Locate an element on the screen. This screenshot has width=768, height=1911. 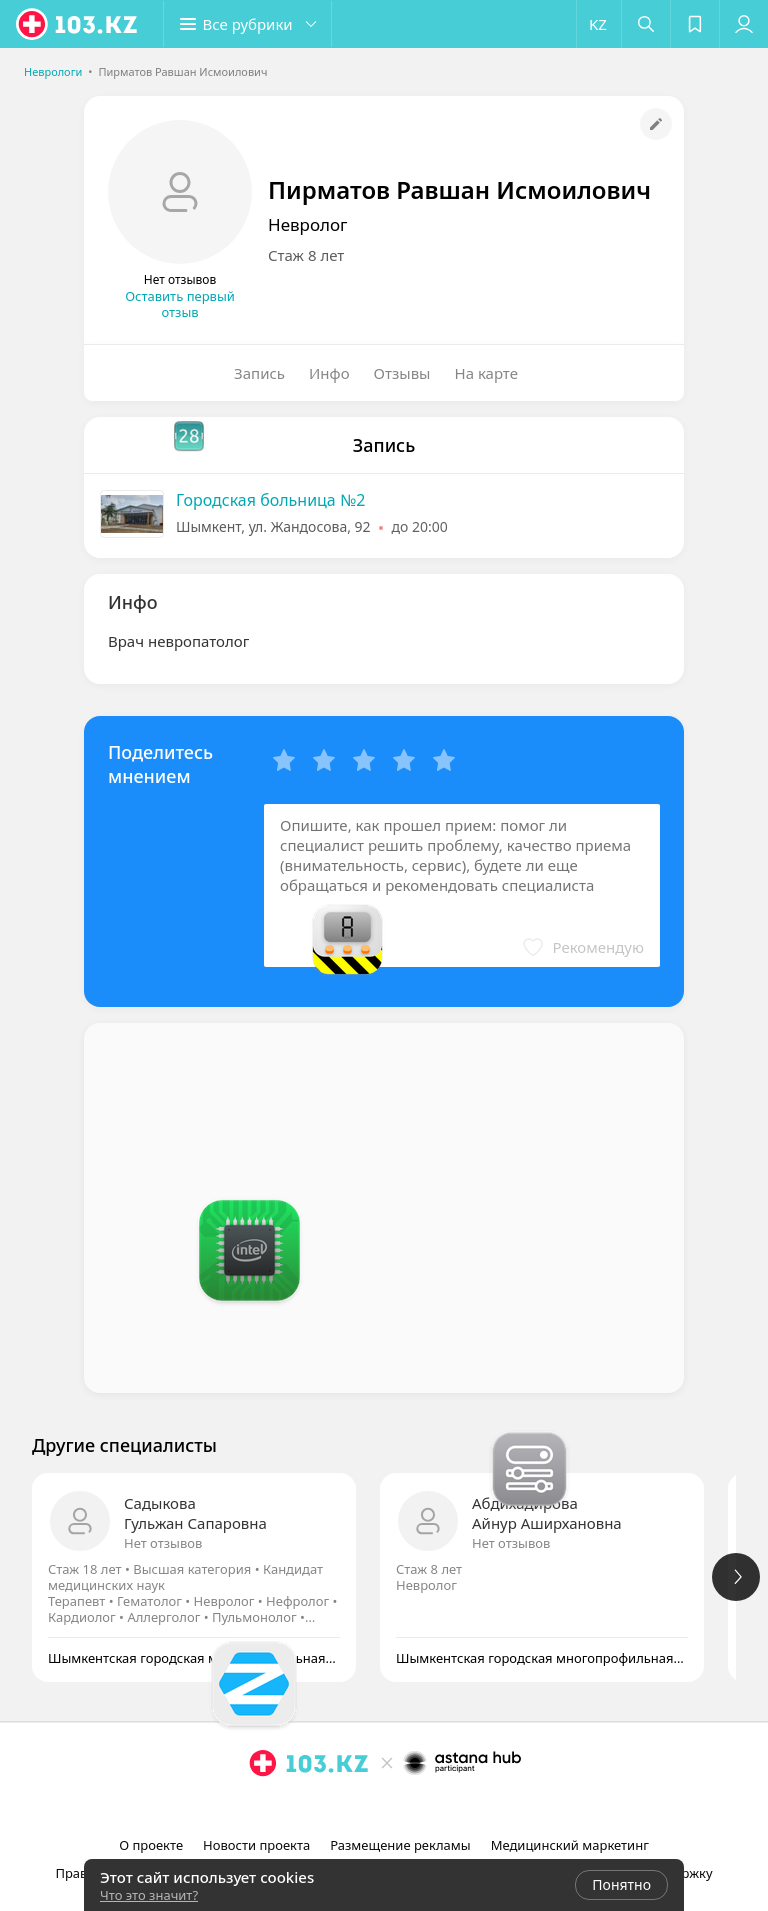
open interface design preferences is located at coordinates (529, 1470).